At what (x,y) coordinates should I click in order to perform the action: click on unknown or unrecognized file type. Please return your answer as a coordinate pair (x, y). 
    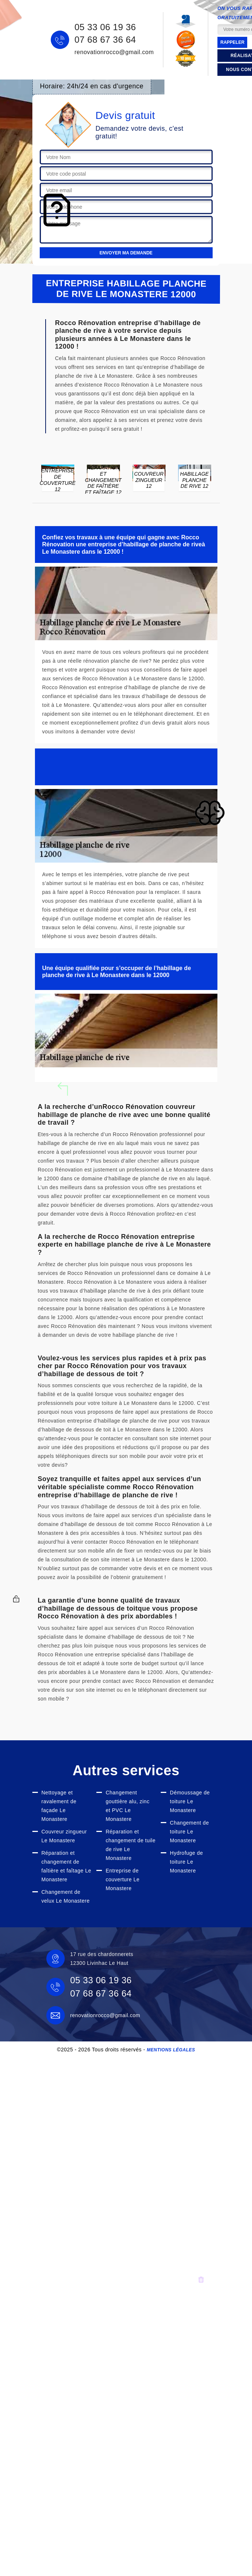
    Looking at the image, I should click on (57, 210).